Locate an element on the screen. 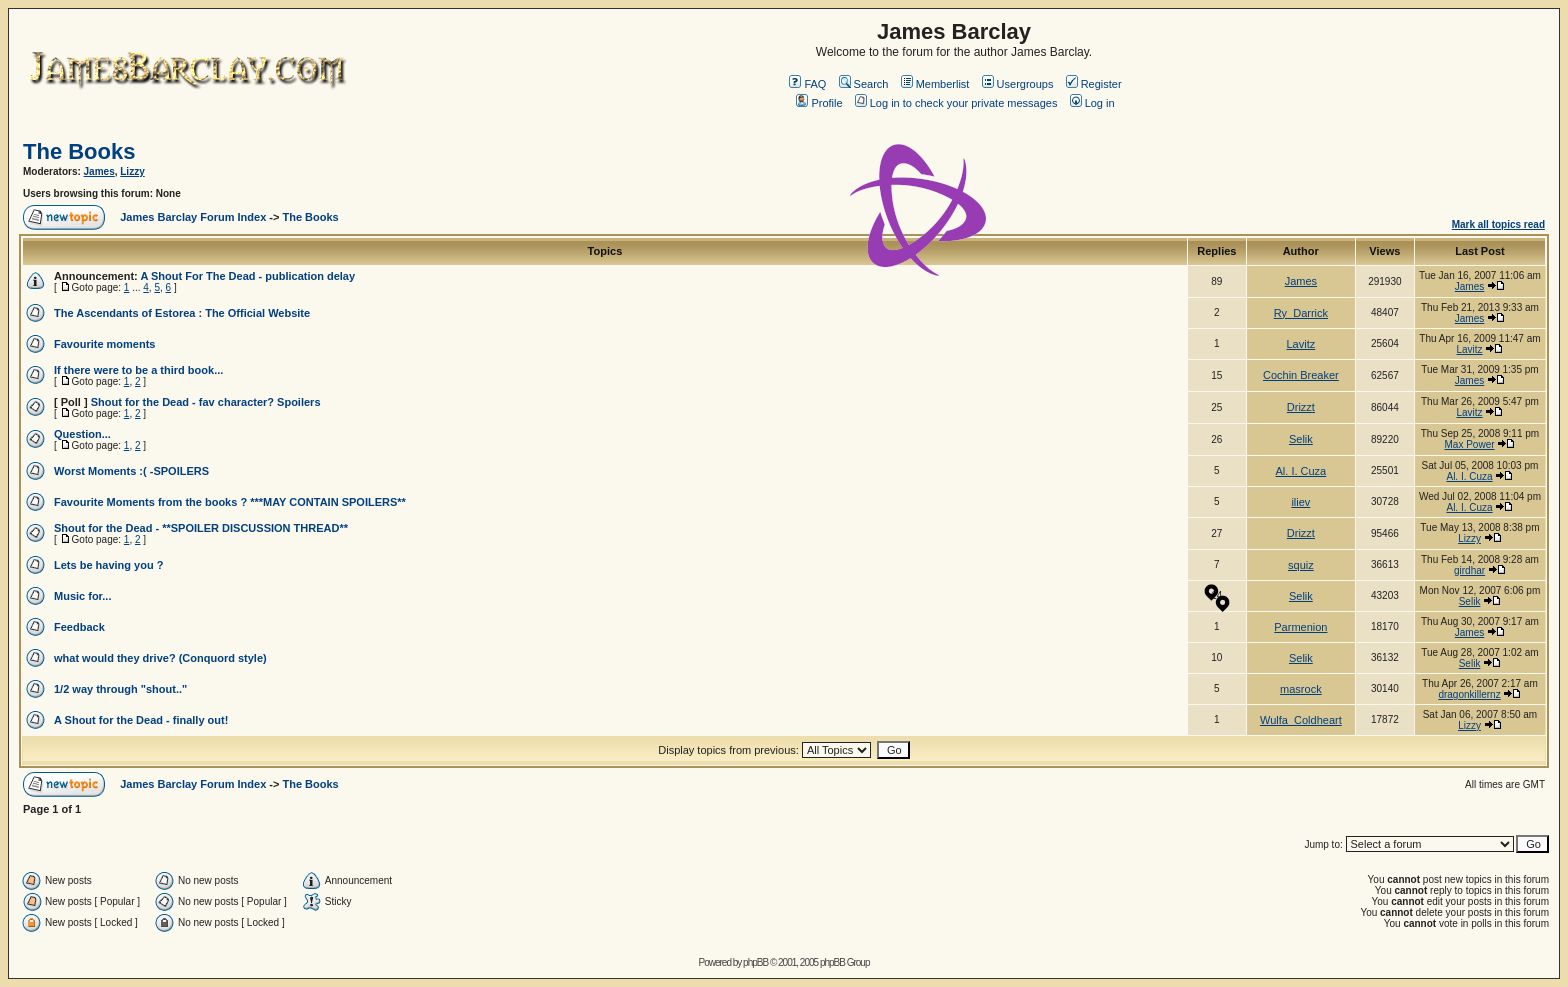 Image resolution: width=1568 pixels, height=987 pixels. launch Battle.net gaming client is located at coordinates (918, 210).